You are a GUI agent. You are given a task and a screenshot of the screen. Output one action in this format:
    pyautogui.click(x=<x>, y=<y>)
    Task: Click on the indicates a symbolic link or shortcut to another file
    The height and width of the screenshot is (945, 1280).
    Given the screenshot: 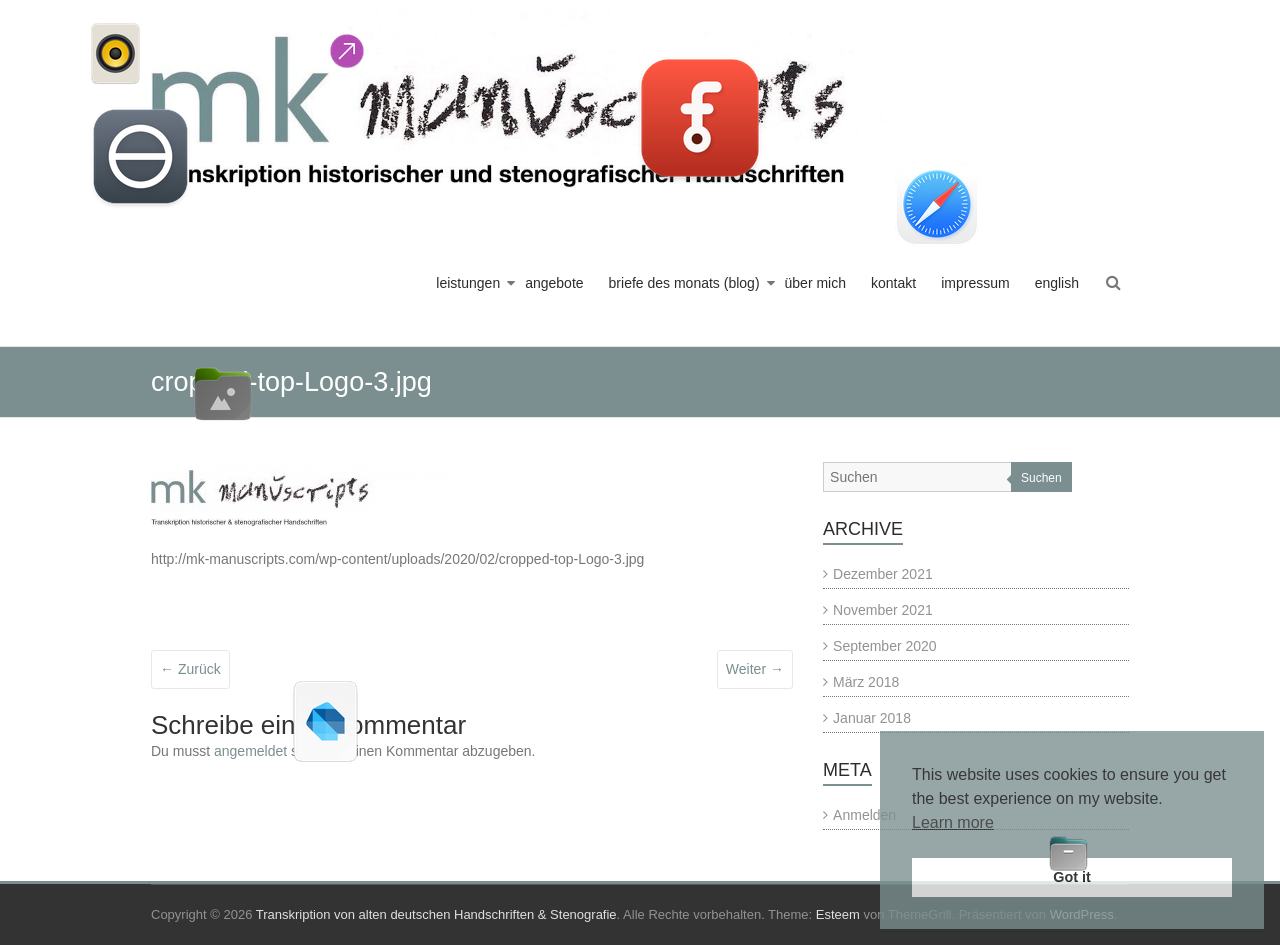 What is the action you would take?
    pyautogui.click(x=347, y=51)
    